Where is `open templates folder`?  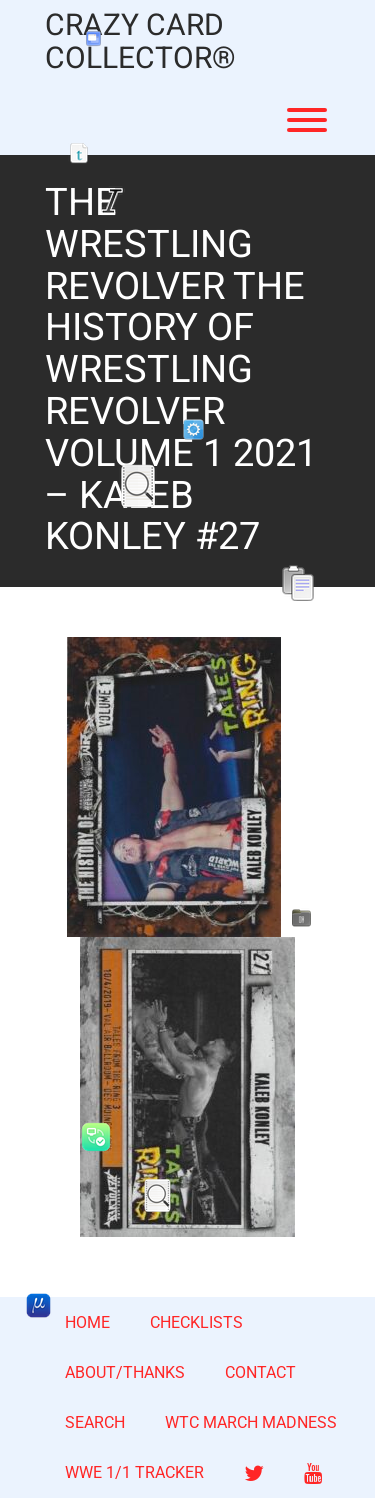
open templates folder is located at coordinates (301, 917).